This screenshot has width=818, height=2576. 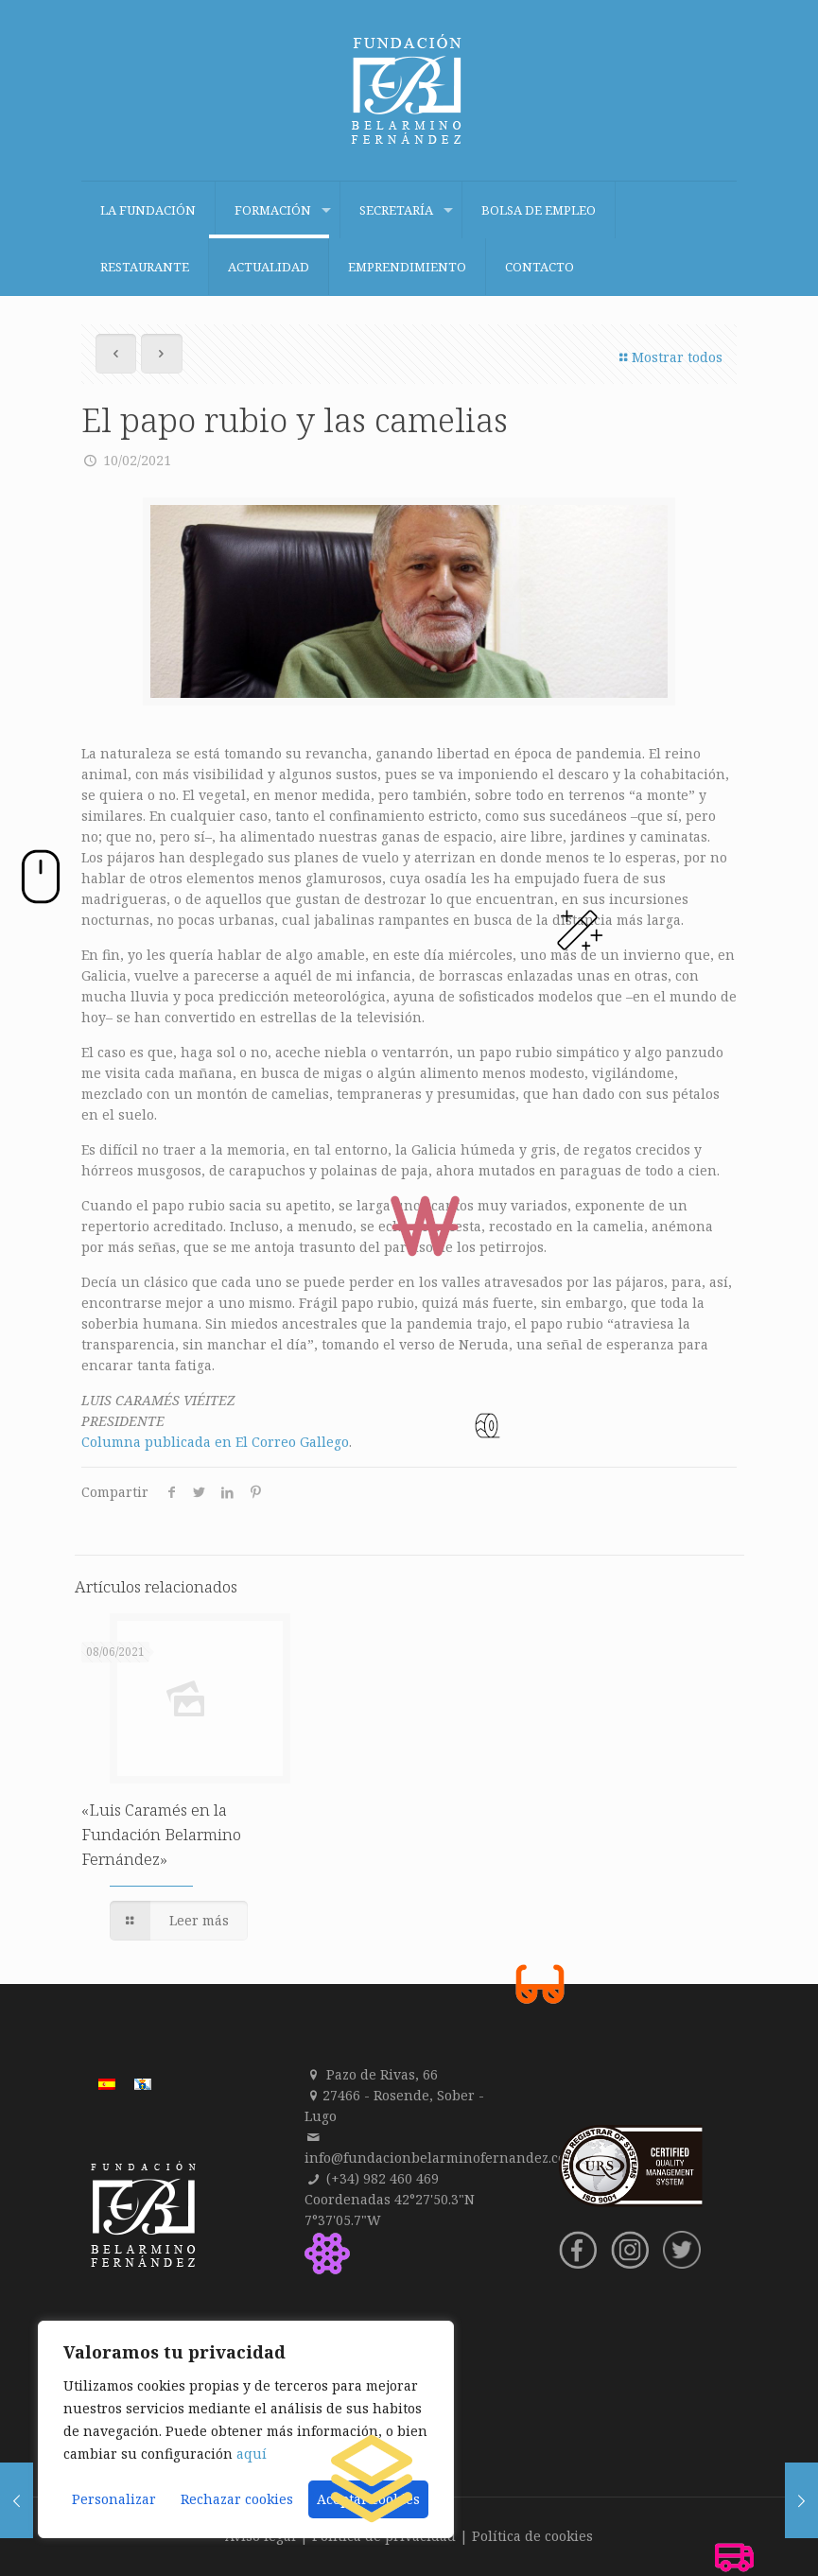 I want to click on apply auto-enhance or magic editing to content, so click(x=577, y=930).